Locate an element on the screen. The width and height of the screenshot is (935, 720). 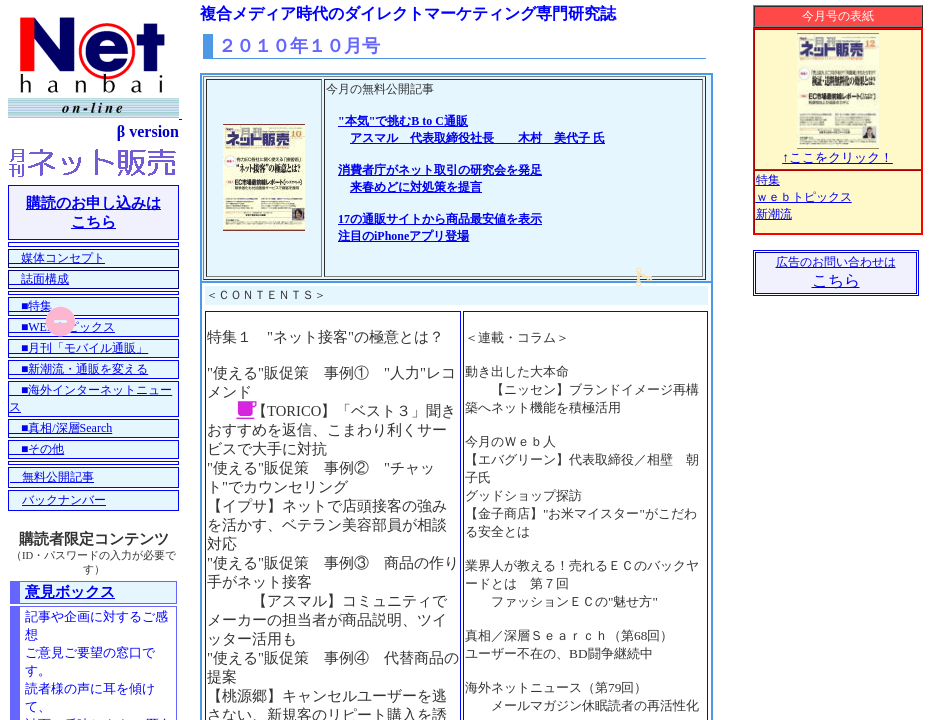
merge branches in version control is located at coordinates (644, 277).